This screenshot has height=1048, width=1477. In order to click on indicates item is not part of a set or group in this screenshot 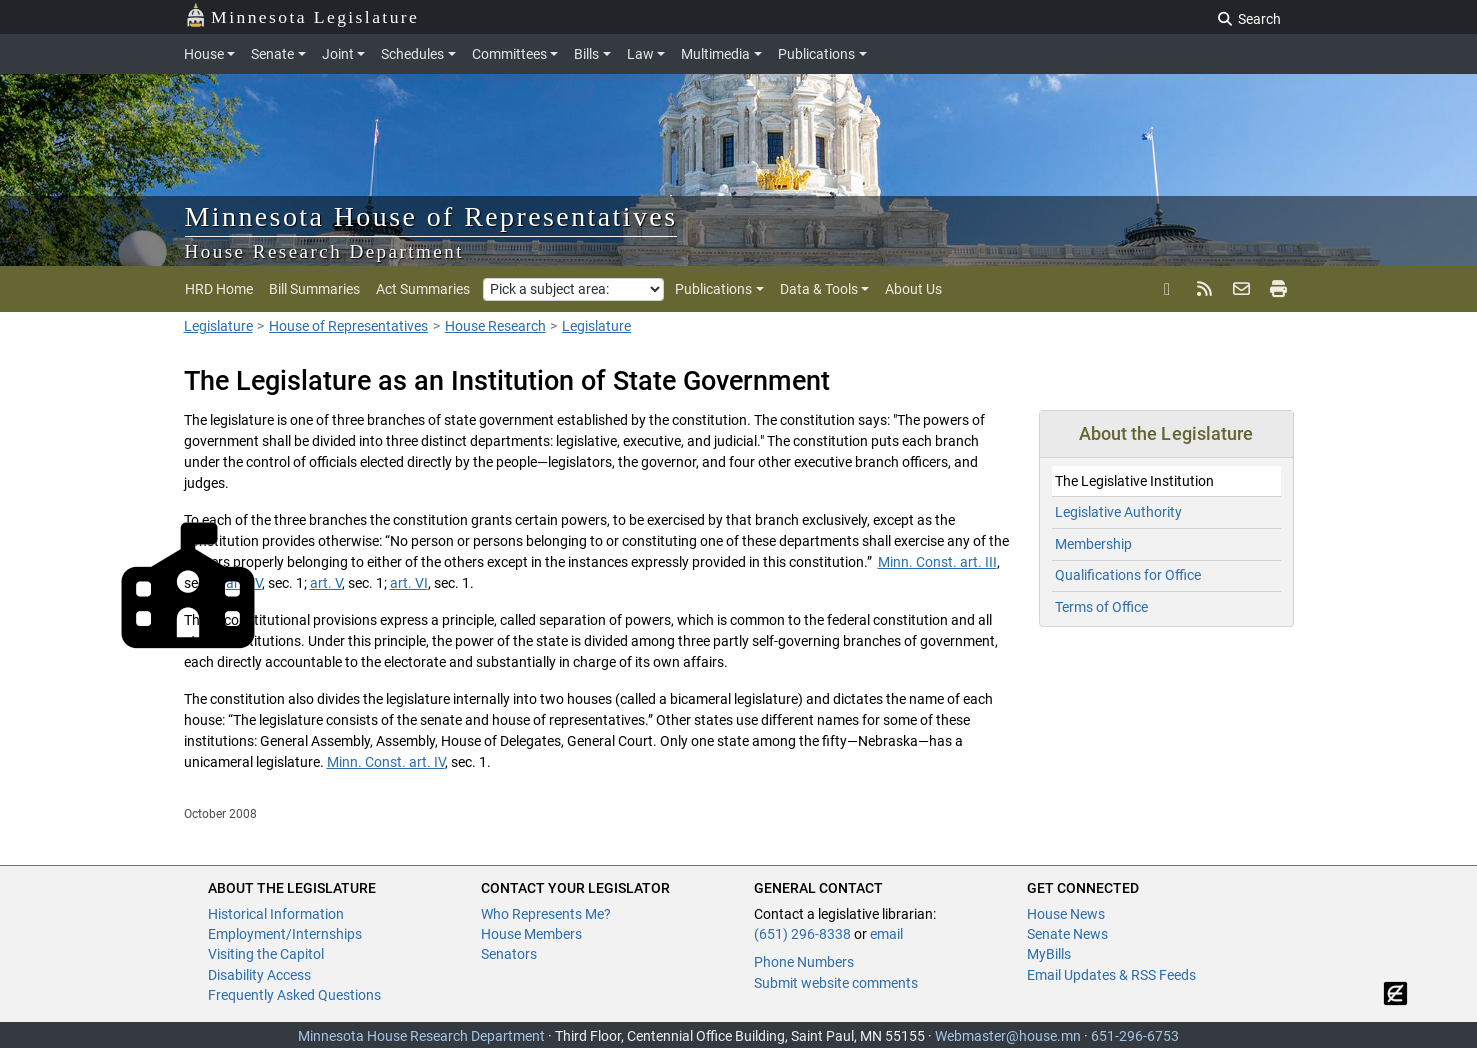, I will do `click(1395, 993)`.